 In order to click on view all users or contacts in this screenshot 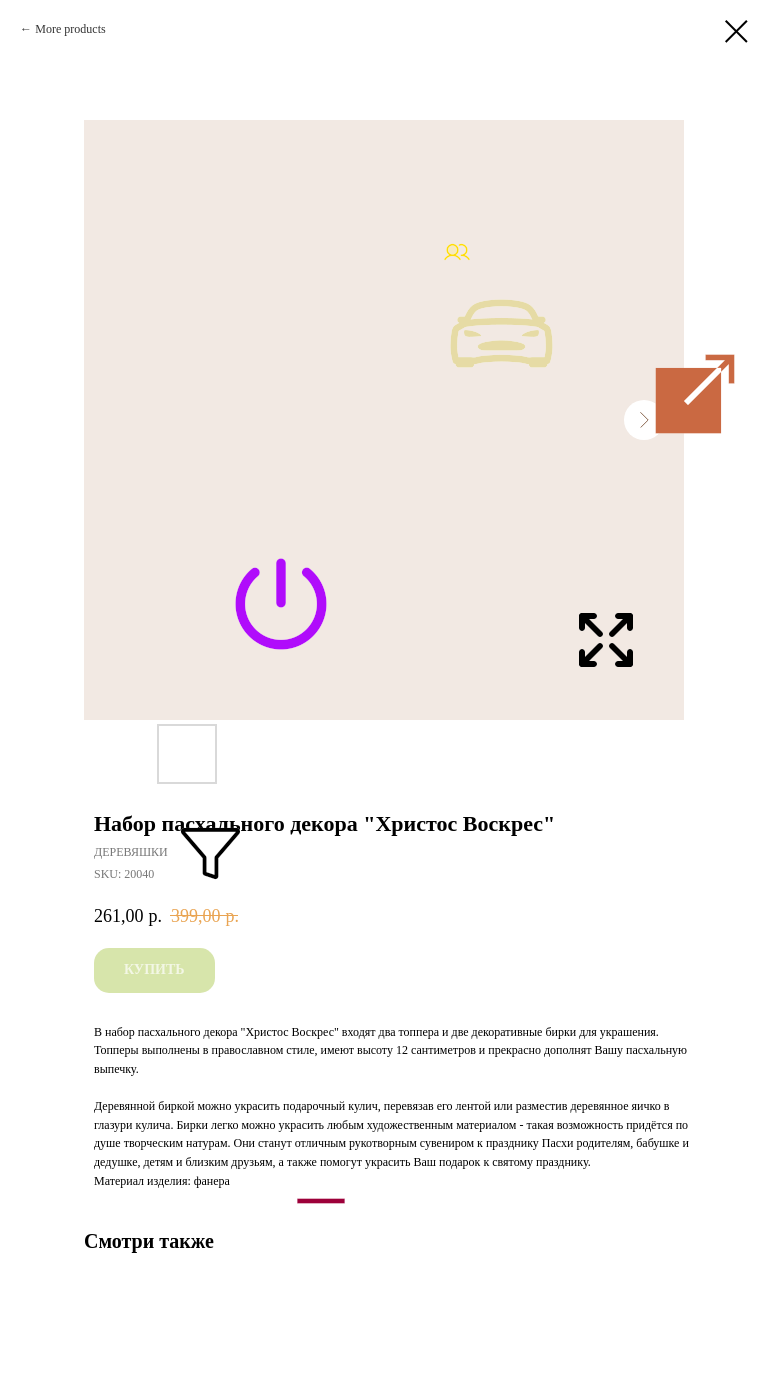, I will do `click(457, 252)`.